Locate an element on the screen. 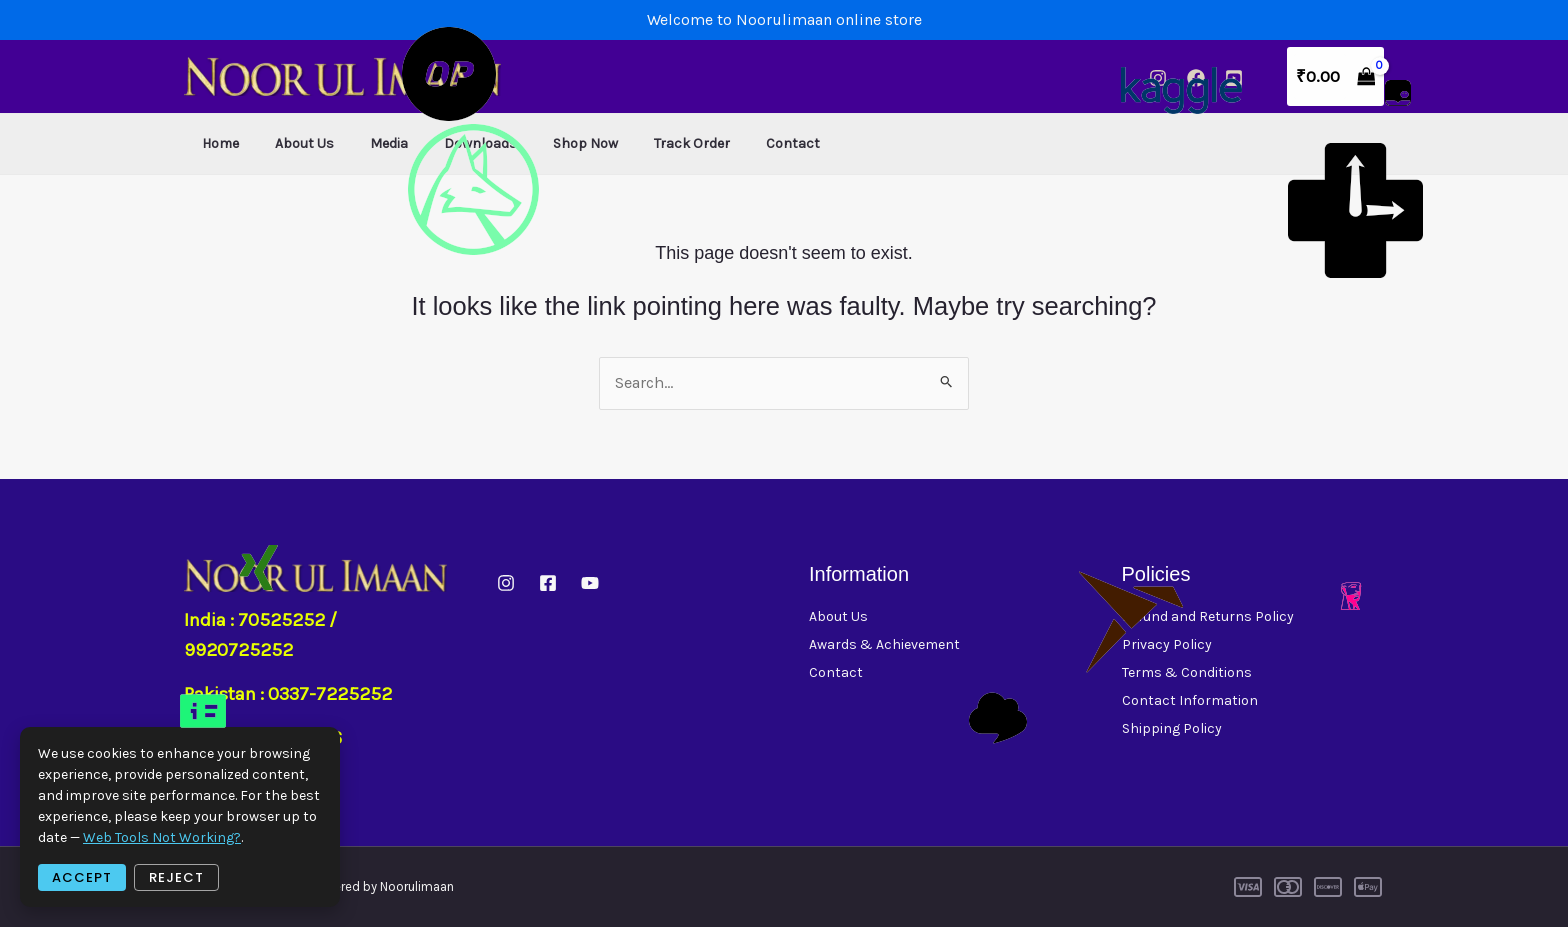 Image resolution: width=1568 pixels, height=927 pixels. open snapcraft app store is located at coordinates (1131, 622).